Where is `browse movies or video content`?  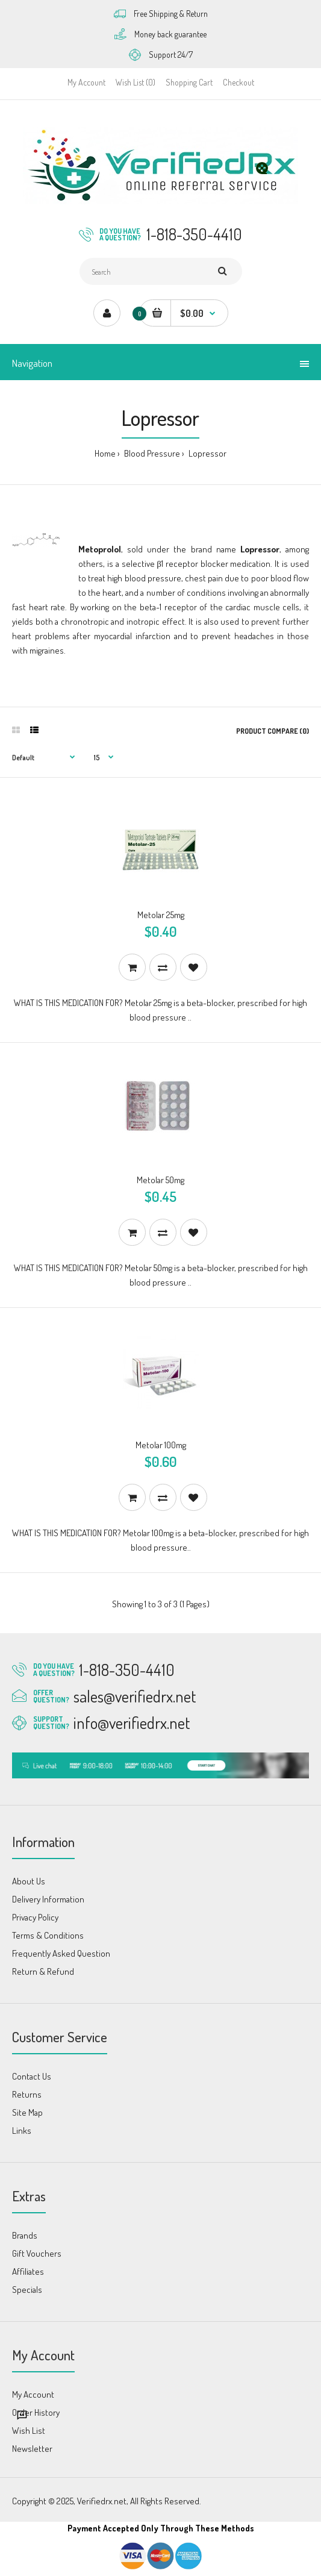 browse movies or video content is located at coordinates (262, 168).